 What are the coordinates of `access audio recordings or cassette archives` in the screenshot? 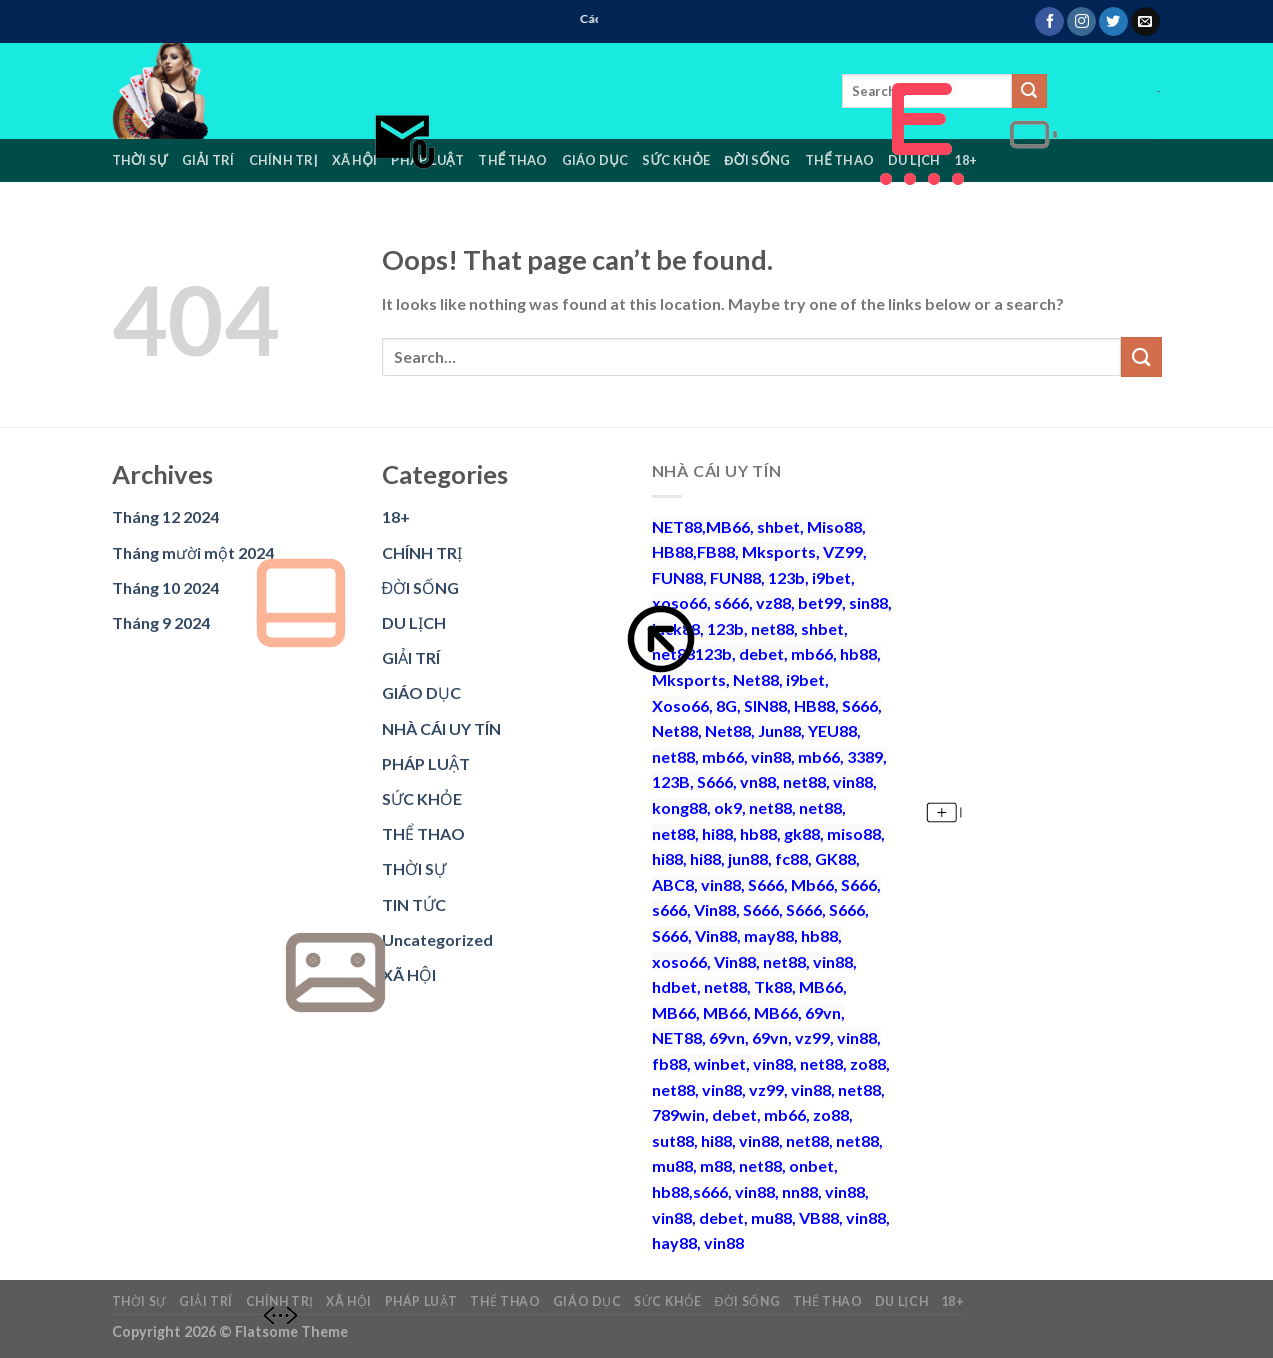 It's located at (335, 972).